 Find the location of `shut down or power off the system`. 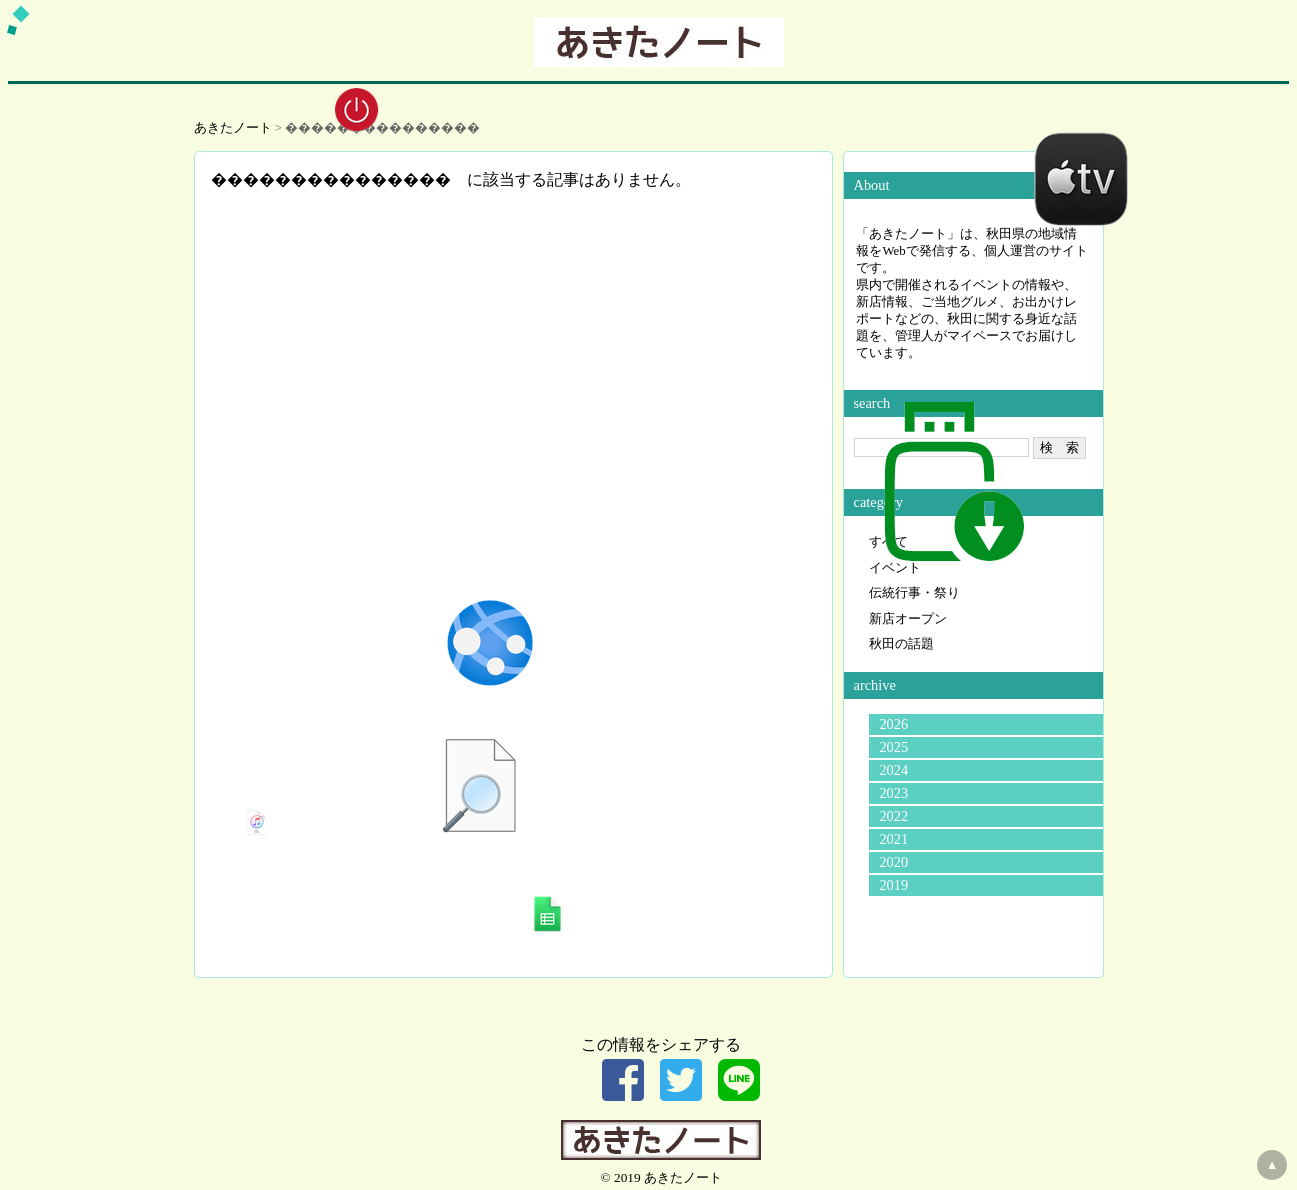

shut down or power off the system is located at coordinates (357, 110).